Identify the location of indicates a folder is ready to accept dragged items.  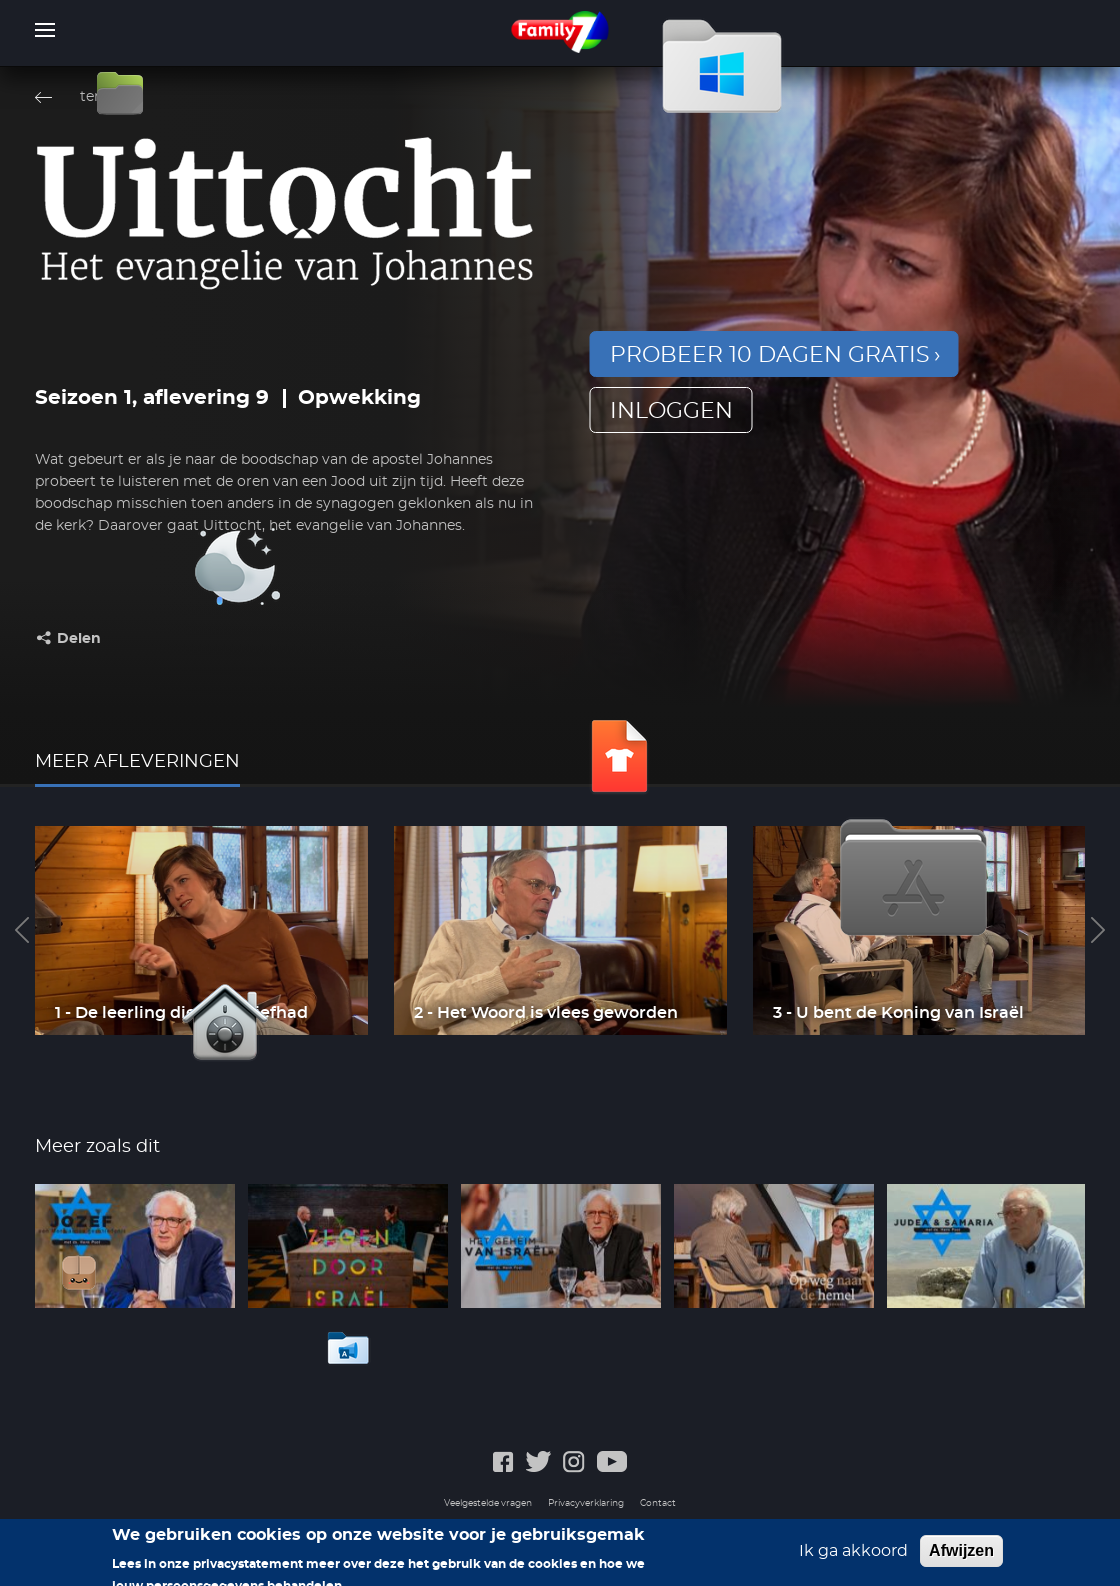
(120, 93).